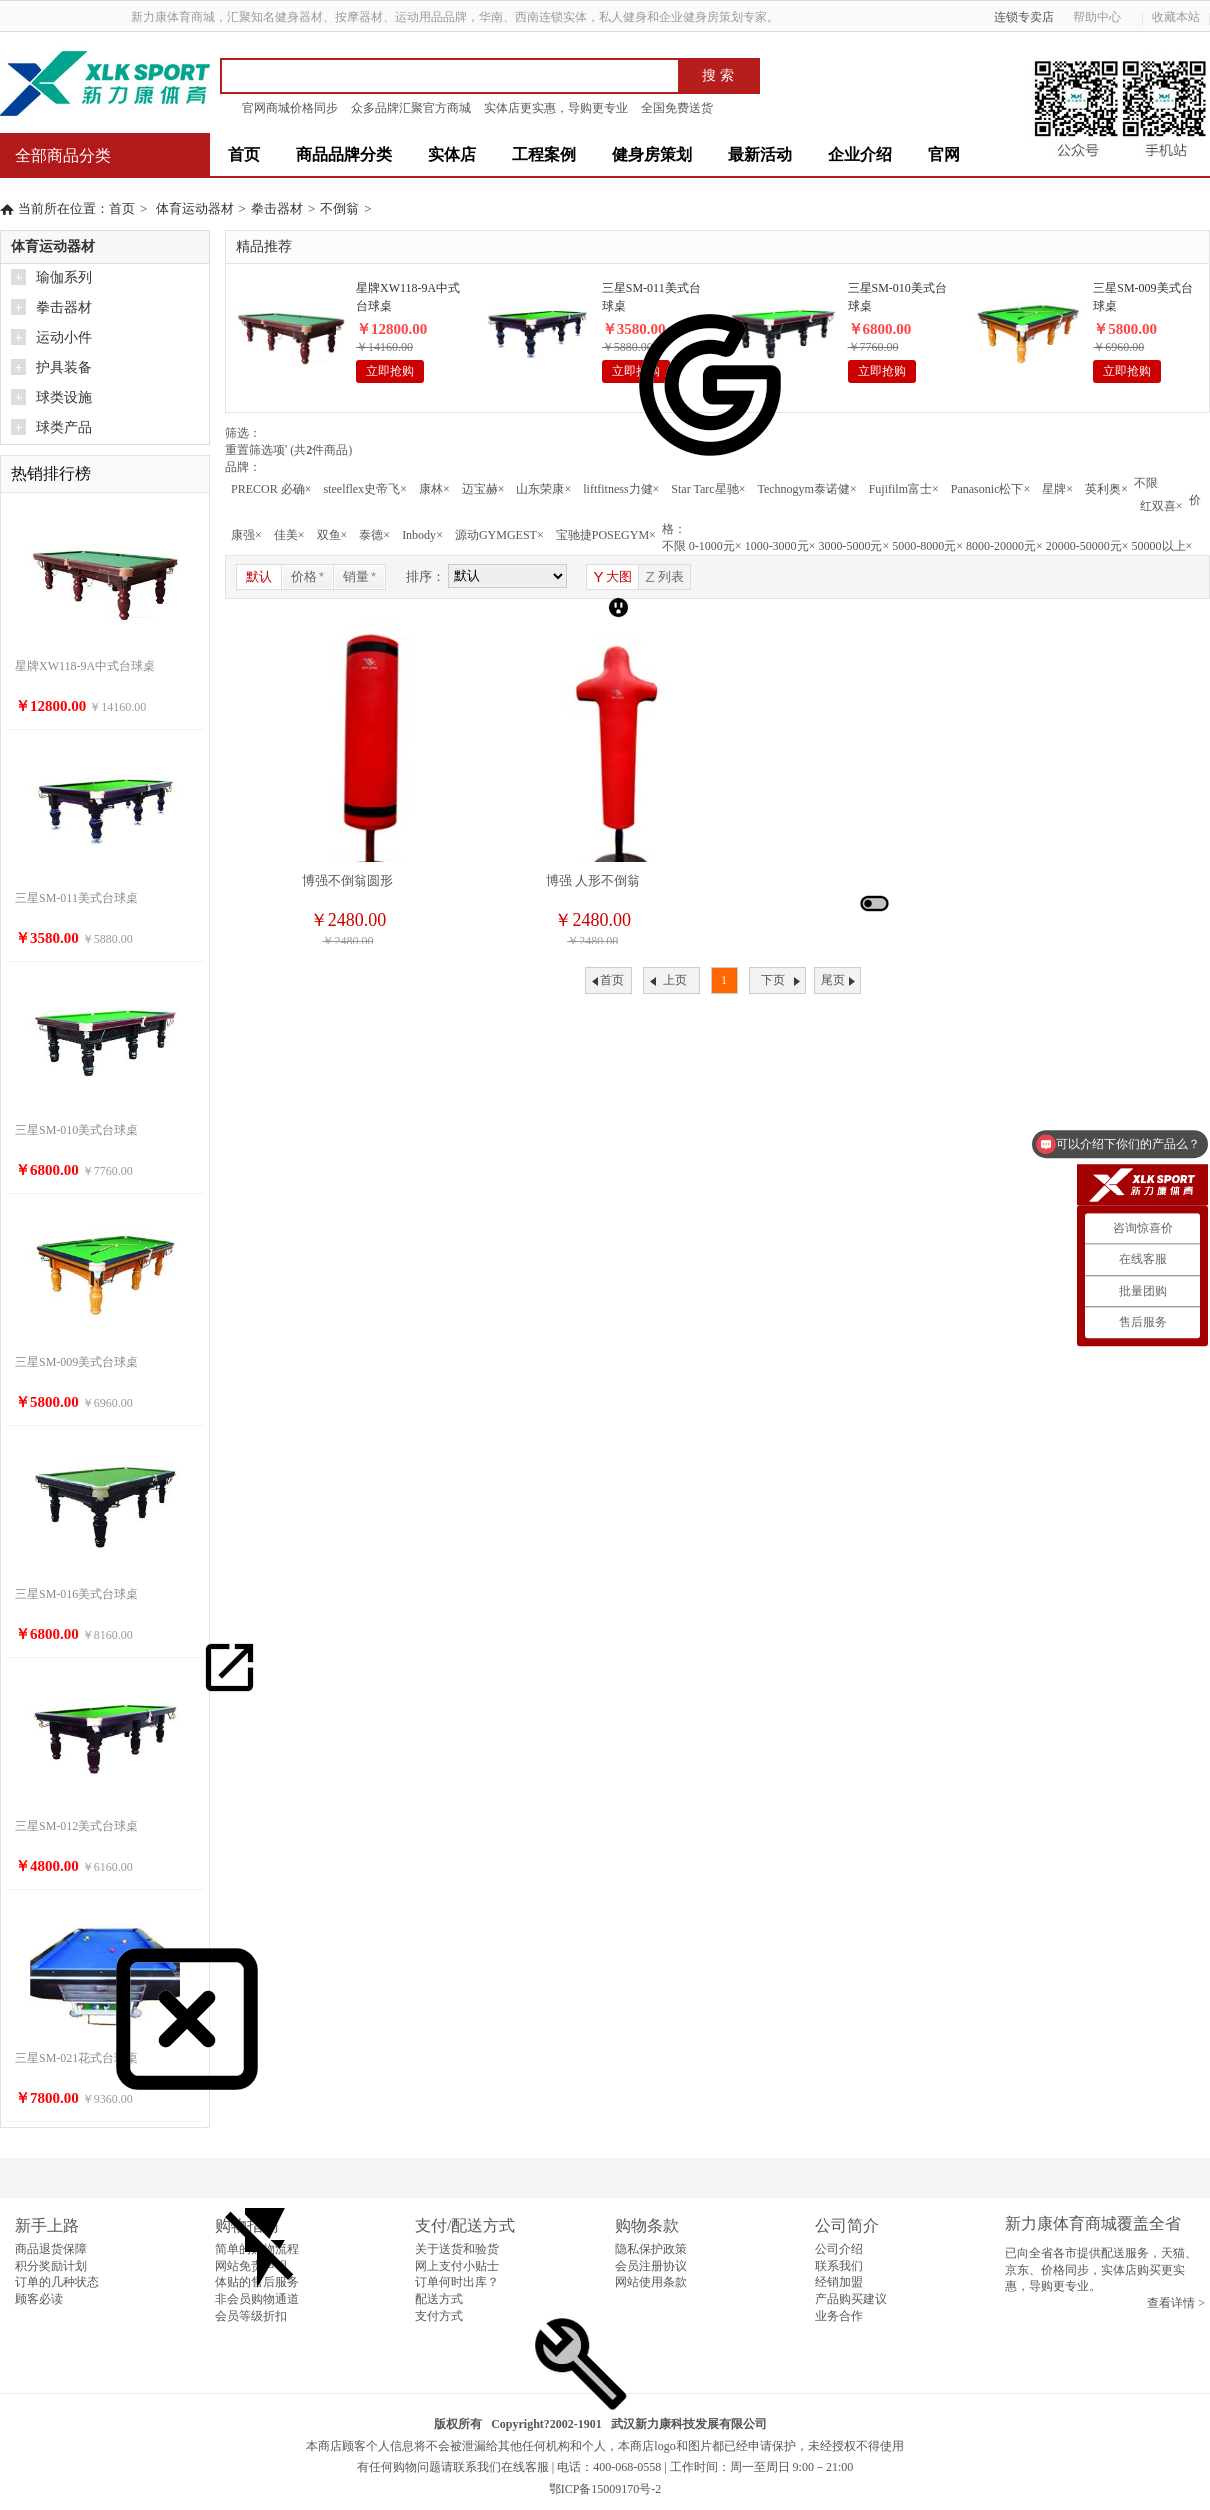  I want to click on indicates power outlet or charging station nearby, so click(618, 607).